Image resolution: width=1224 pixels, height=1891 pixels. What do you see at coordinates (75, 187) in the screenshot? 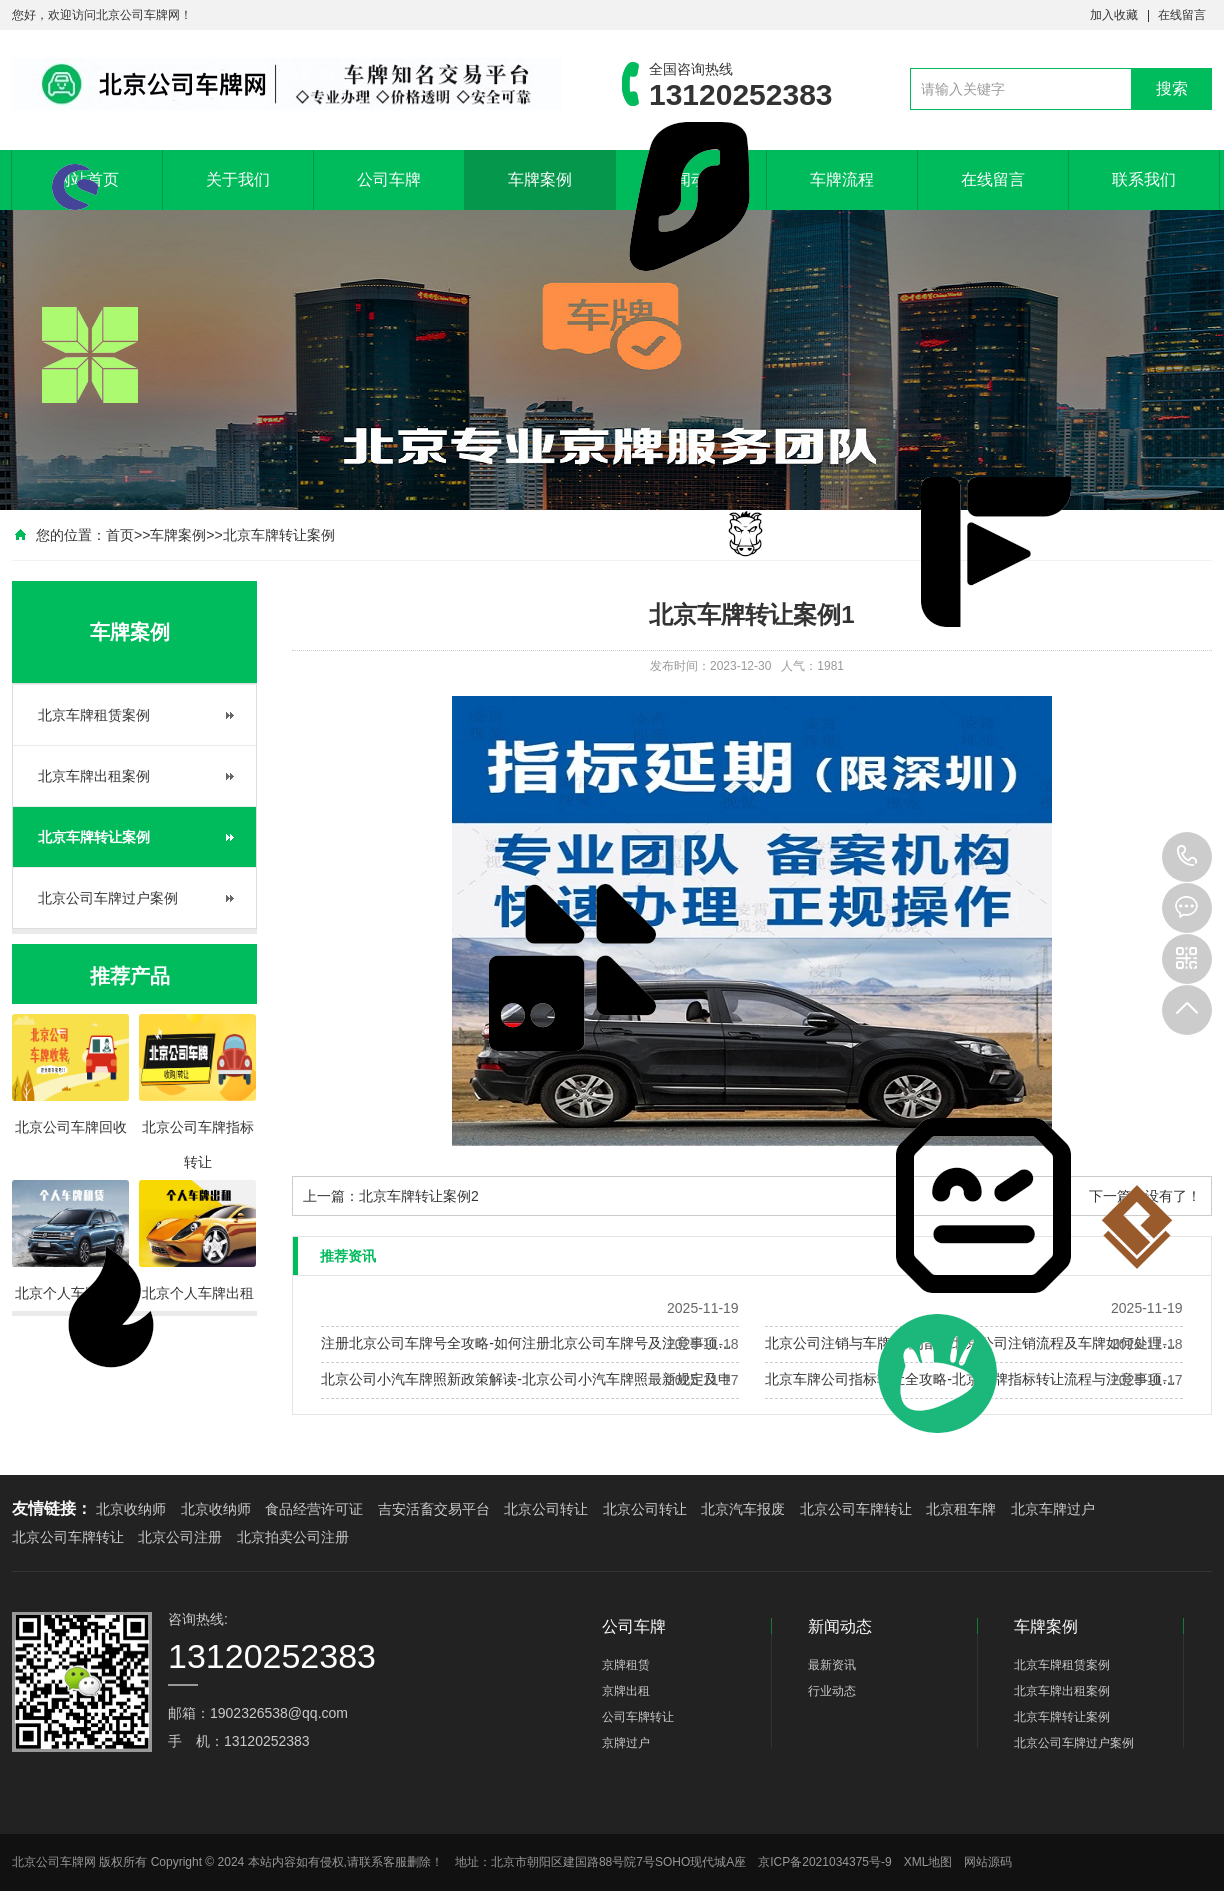
I see `Shopware e-commerce platform logo` at bounding box center [75, 187].